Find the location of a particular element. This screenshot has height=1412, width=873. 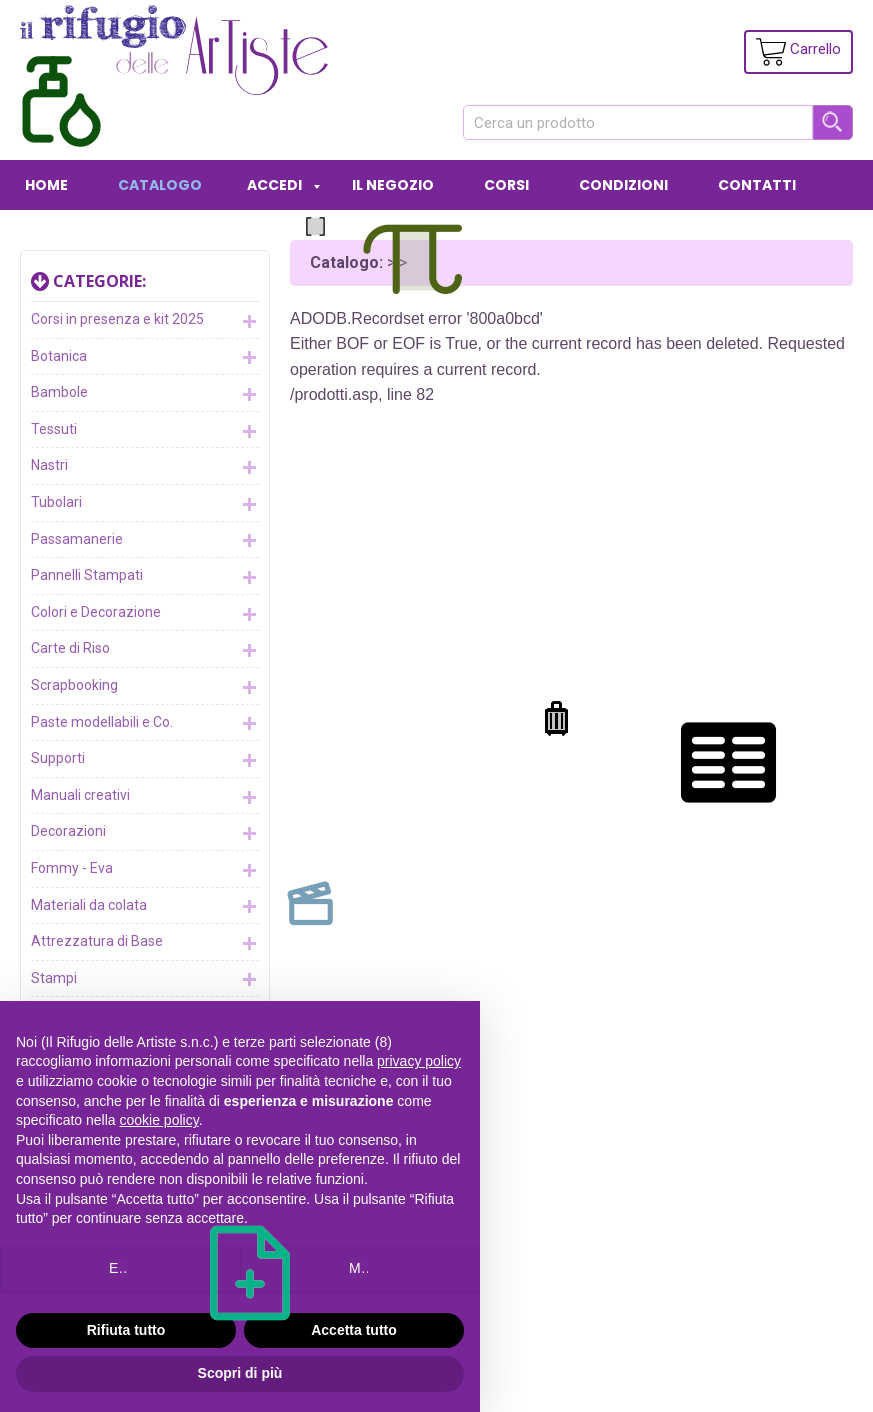

create a new file is located at coordinates (250, 1273).